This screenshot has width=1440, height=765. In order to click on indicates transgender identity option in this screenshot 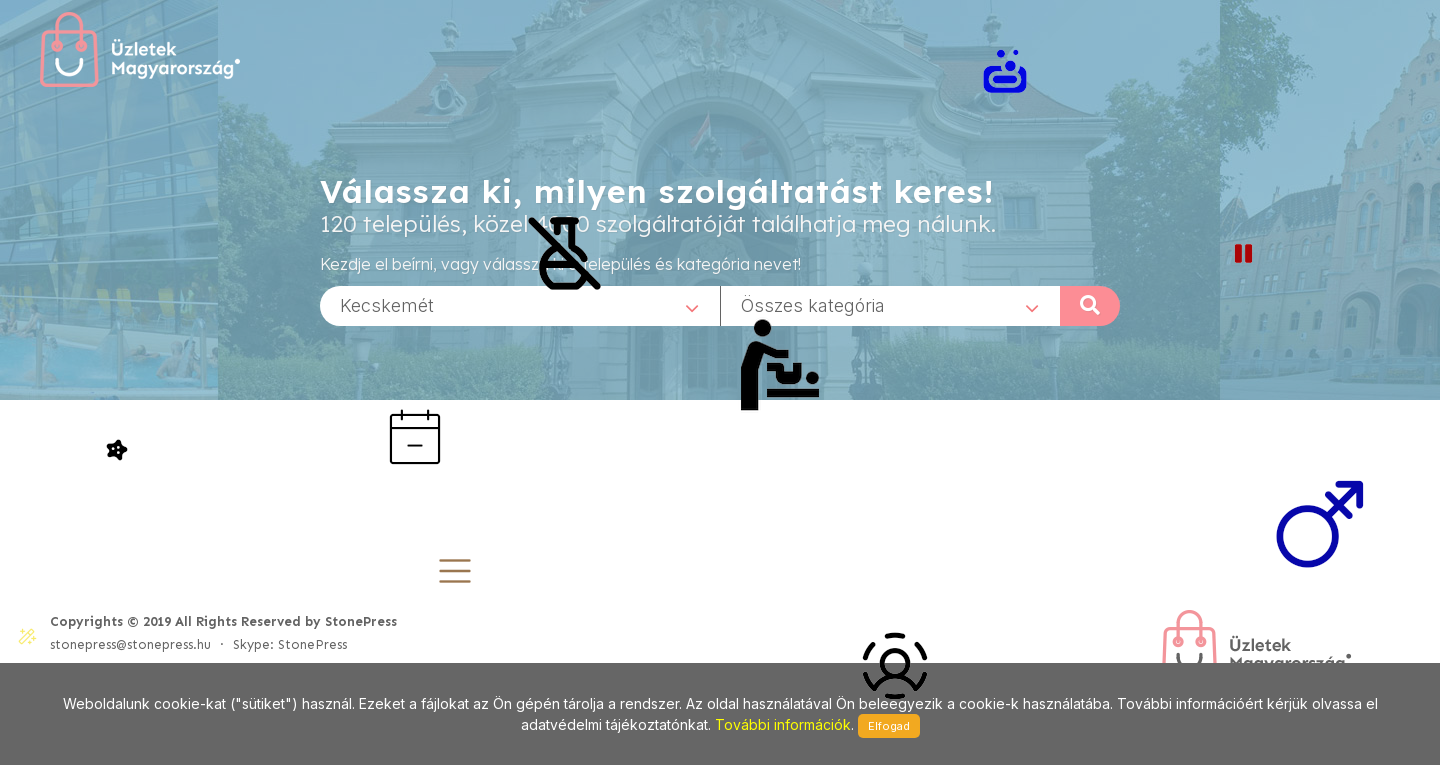, I will do `click(1321, 522)`.